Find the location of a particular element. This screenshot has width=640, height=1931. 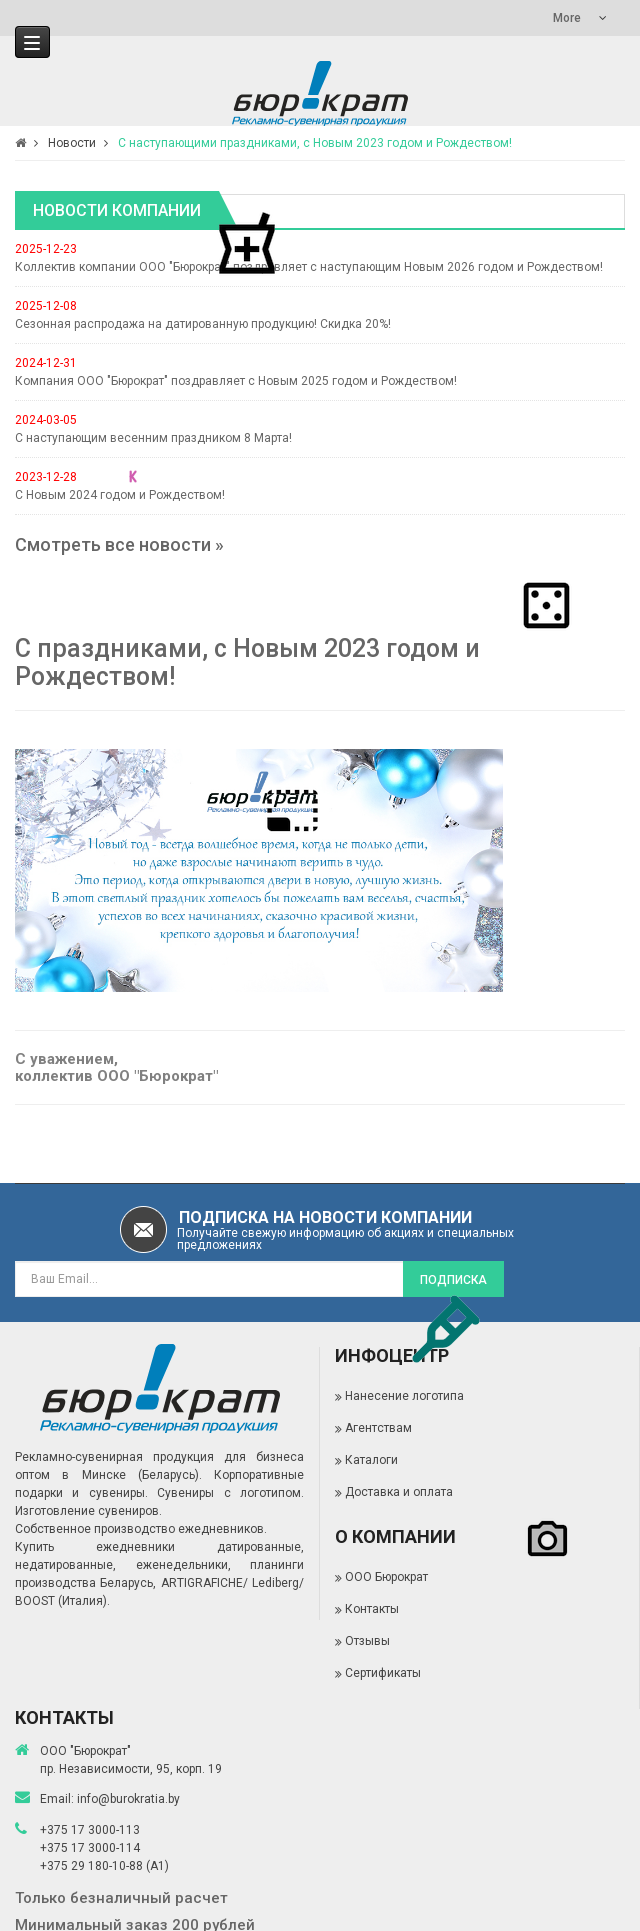

take a photo is located at coordinates (547, 1540).